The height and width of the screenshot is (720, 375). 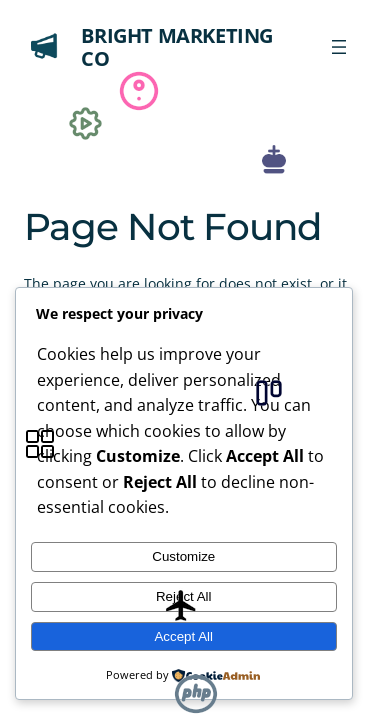 What do you see at coordinates (181, 605) in the screenshot?
I see `access flight booking or travel options` at bounding box center [181, 605].